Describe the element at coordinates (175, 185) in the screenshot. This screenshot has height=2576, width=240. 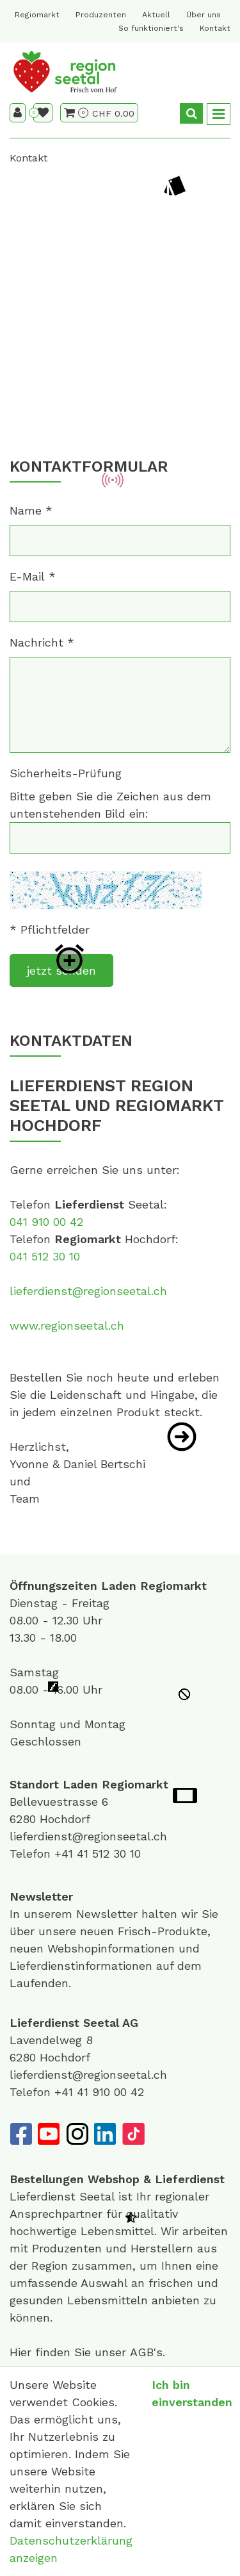
I see `apply a style or theme to content` at that location.